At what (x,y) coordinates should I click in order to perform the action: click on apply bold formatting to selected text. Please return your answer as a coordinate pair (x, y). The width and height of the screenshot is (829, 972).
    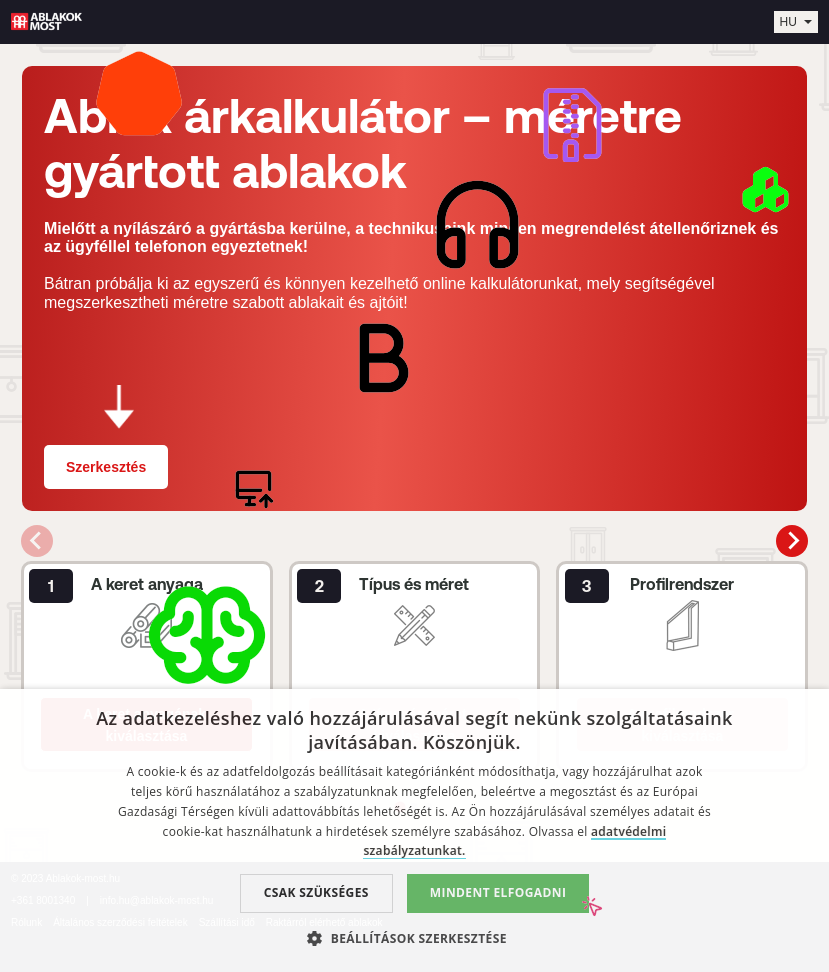
    Looking at the image, I should click on (384, 358).